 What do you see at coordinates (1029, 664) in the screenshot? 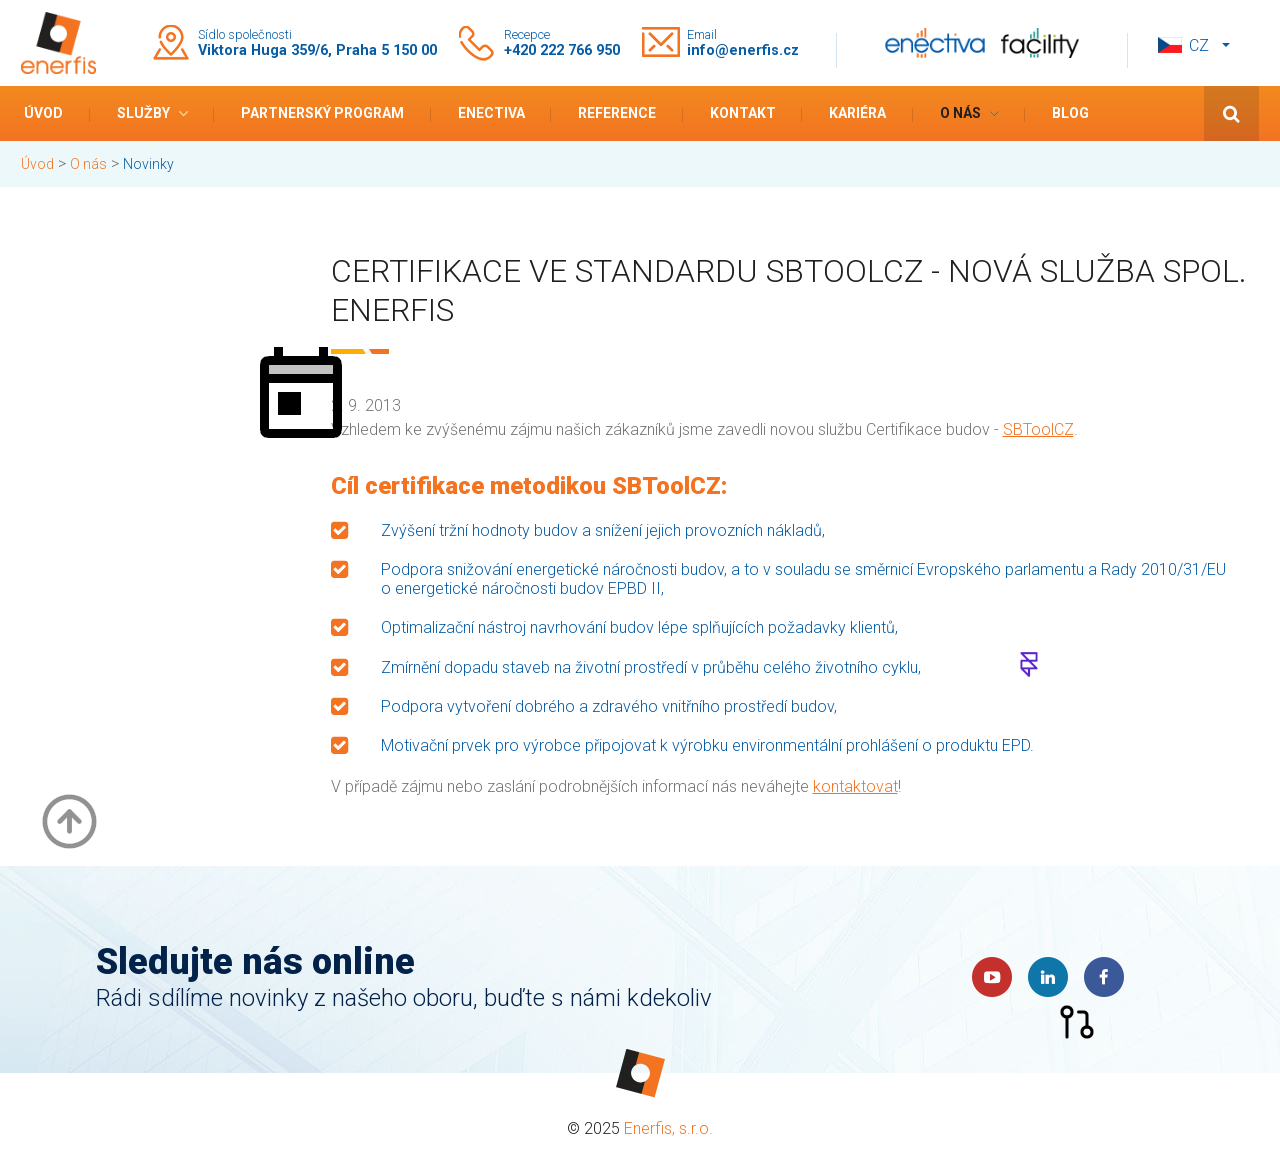
I see `open Framer app` at bounding box center [1029, 664].